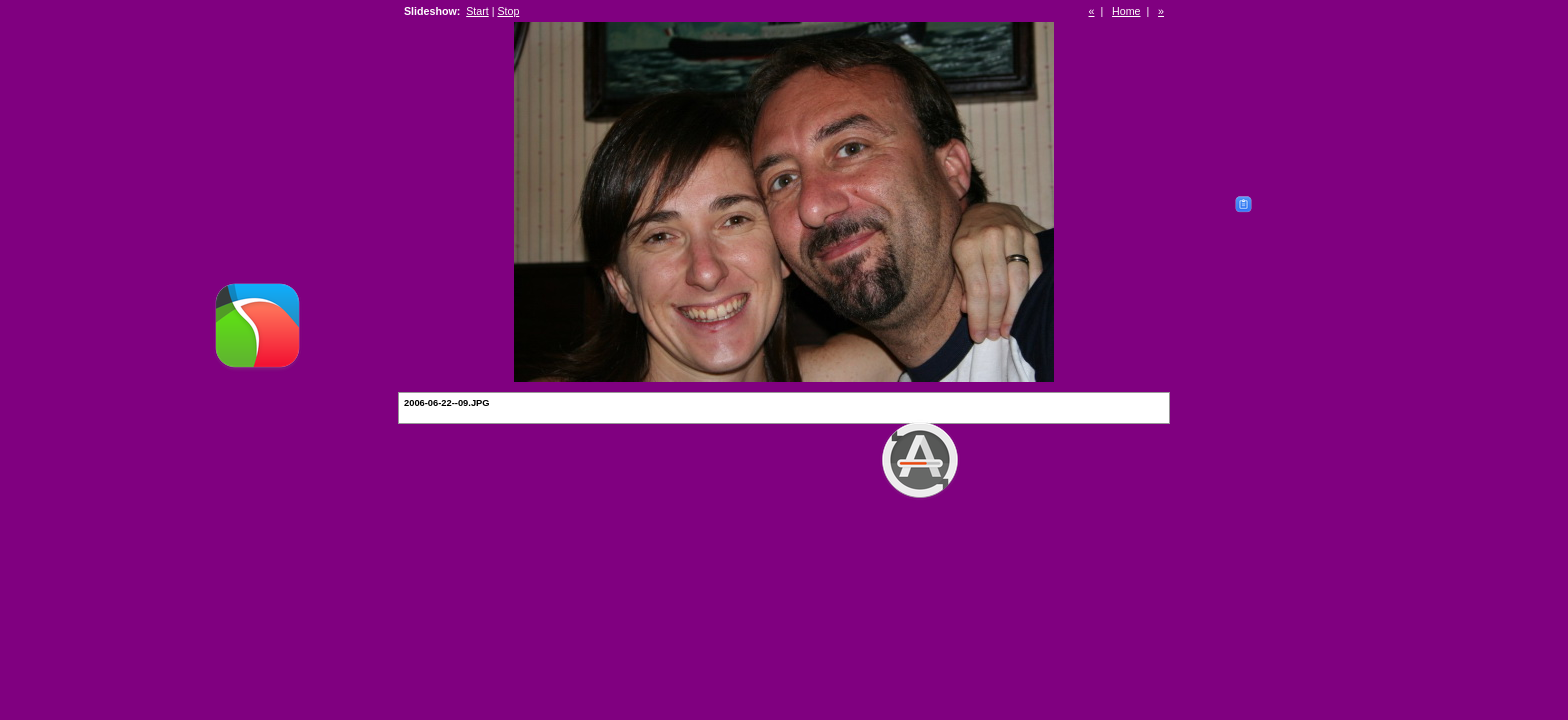 Image resolution: width=1568 pixels, height=720 pixels. Describe the element at coordinates (1243, 204) in the screenshot. I see `access clipboard manager settings` at that location.